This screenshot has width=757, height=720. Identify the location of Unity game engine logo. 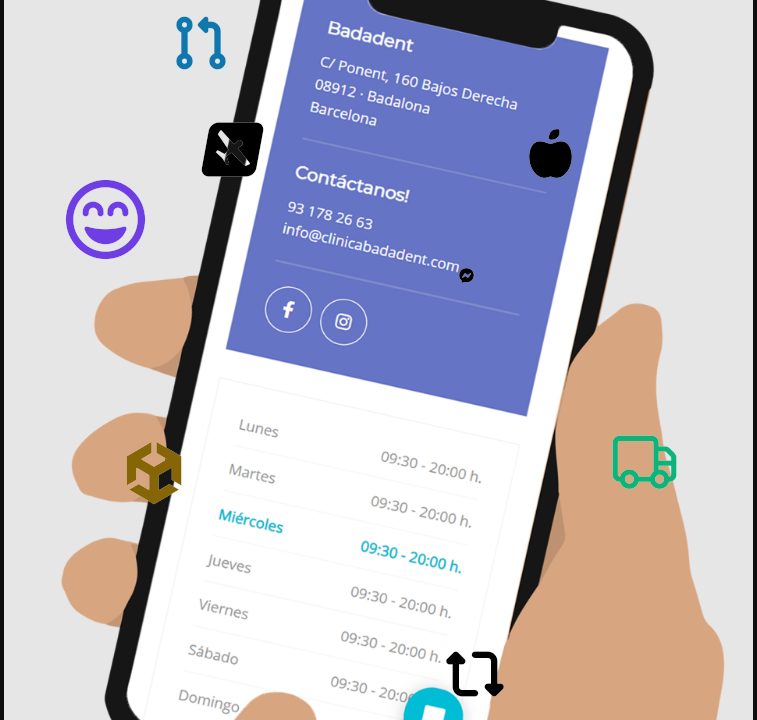
(154, 473).